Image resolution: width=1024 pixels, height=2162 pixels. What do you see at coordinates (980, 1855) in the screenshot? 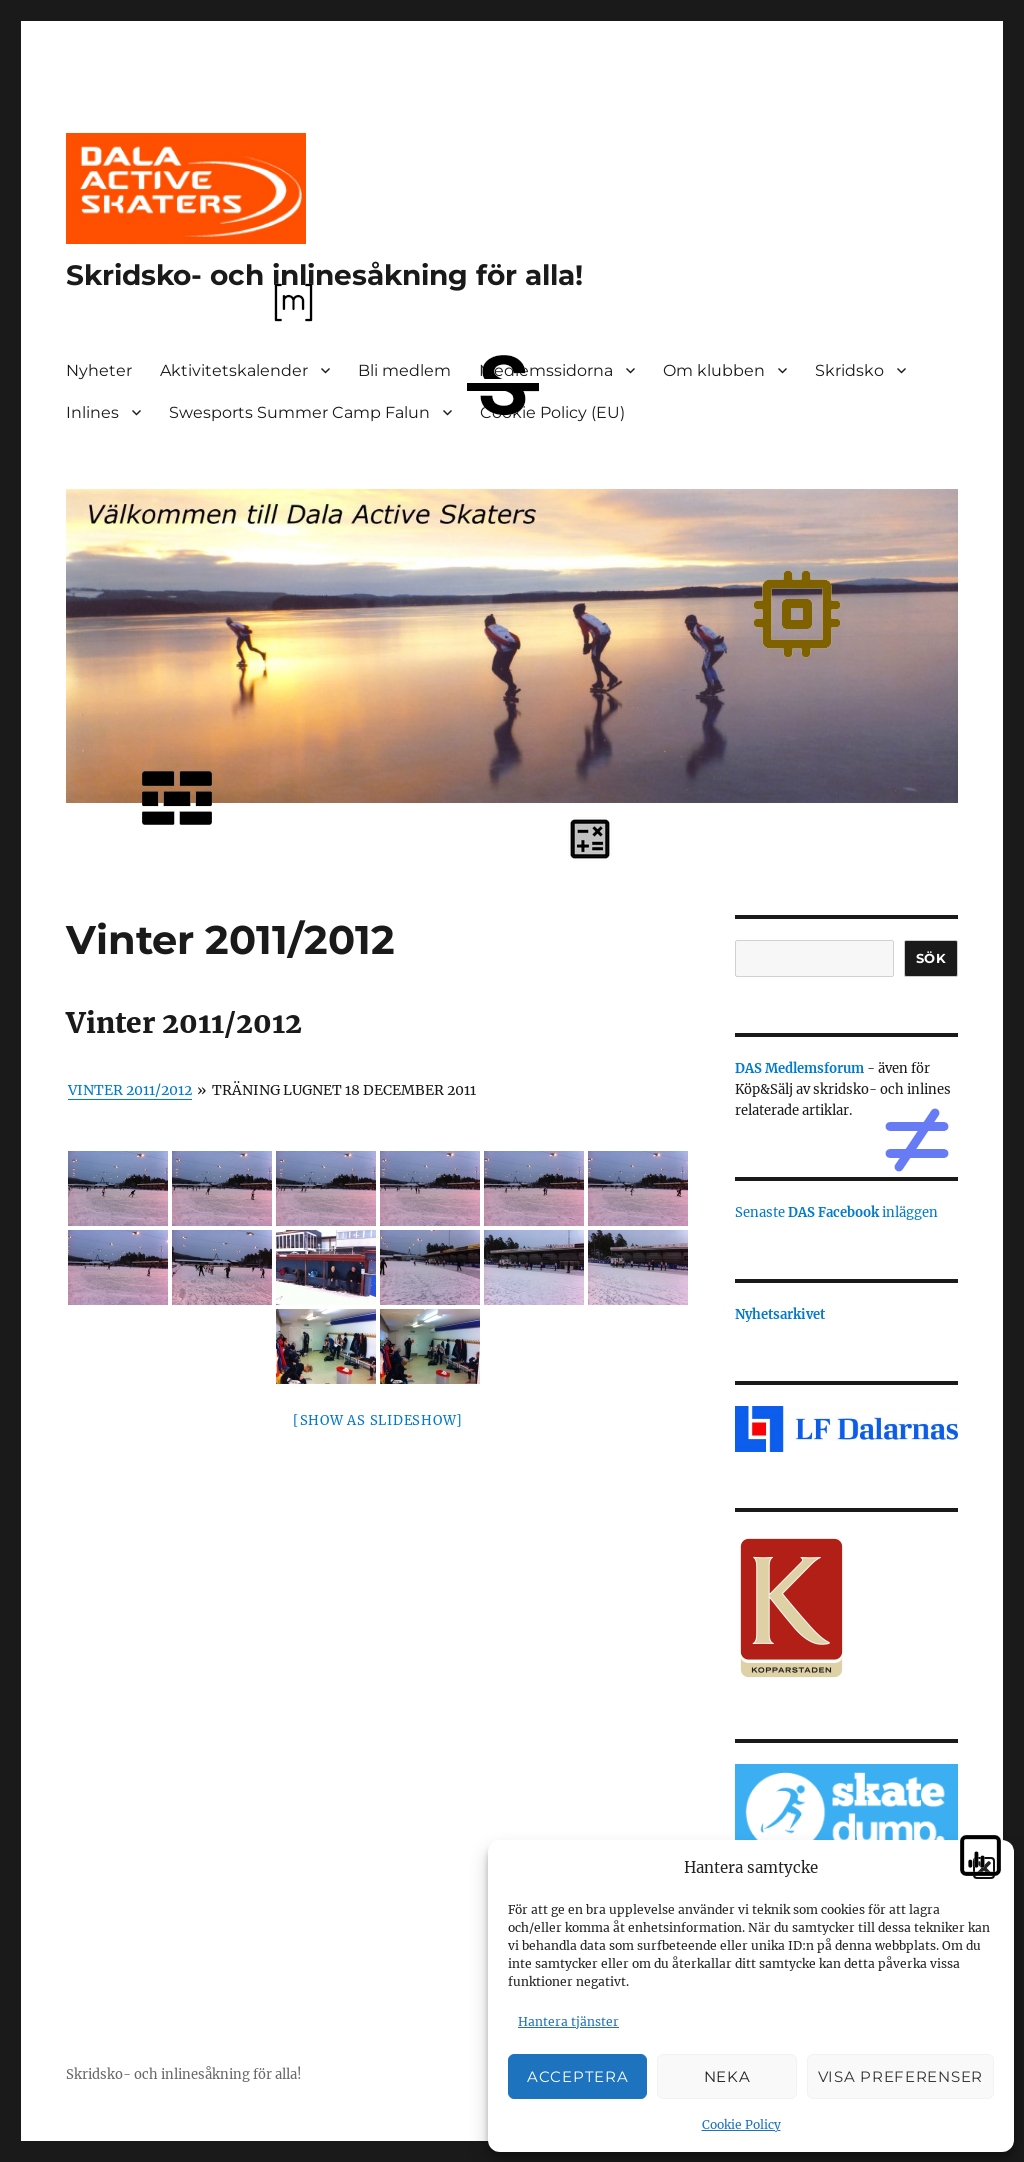
I see `align content to bottom-left of container` at bounding box center [980, 1855].